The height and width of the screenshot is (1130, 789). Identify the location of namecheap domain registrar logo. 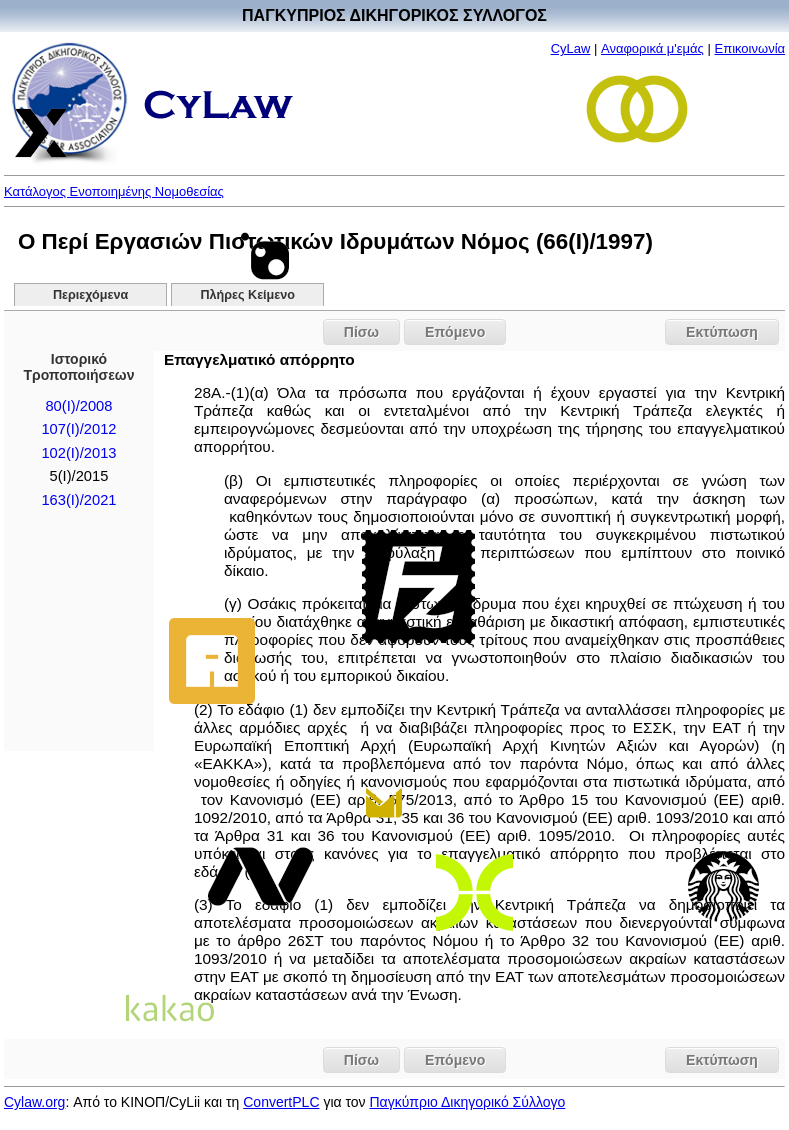
(260, 876).